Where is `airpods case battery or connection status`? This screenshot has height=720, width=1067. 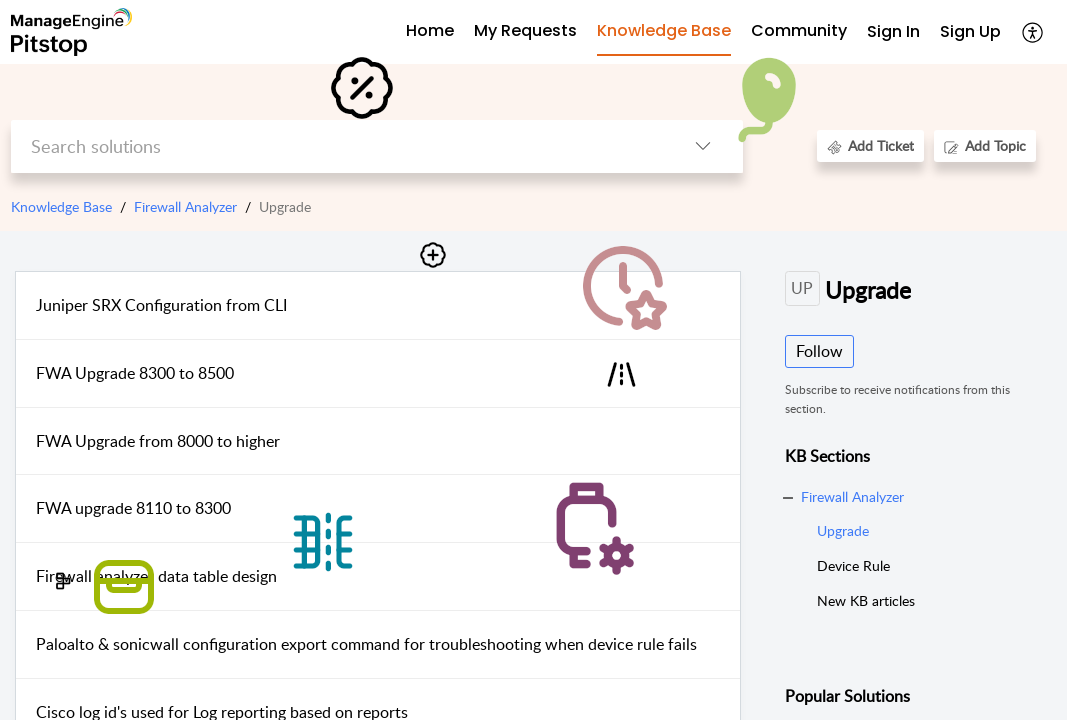
airpods case battery or connection status is located at coordinates (124, 587).